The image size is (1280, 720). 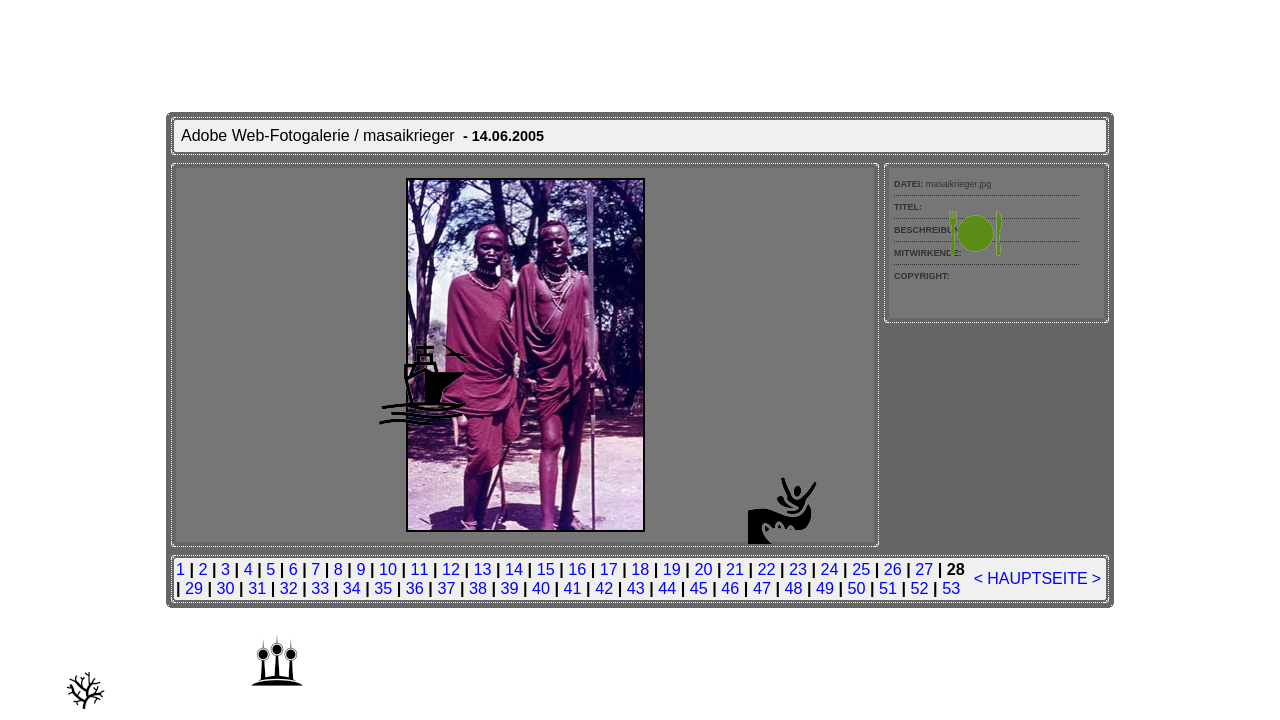 I want to click on indicates a broadcast or transmission tower structure, so click(x=277, y=660).